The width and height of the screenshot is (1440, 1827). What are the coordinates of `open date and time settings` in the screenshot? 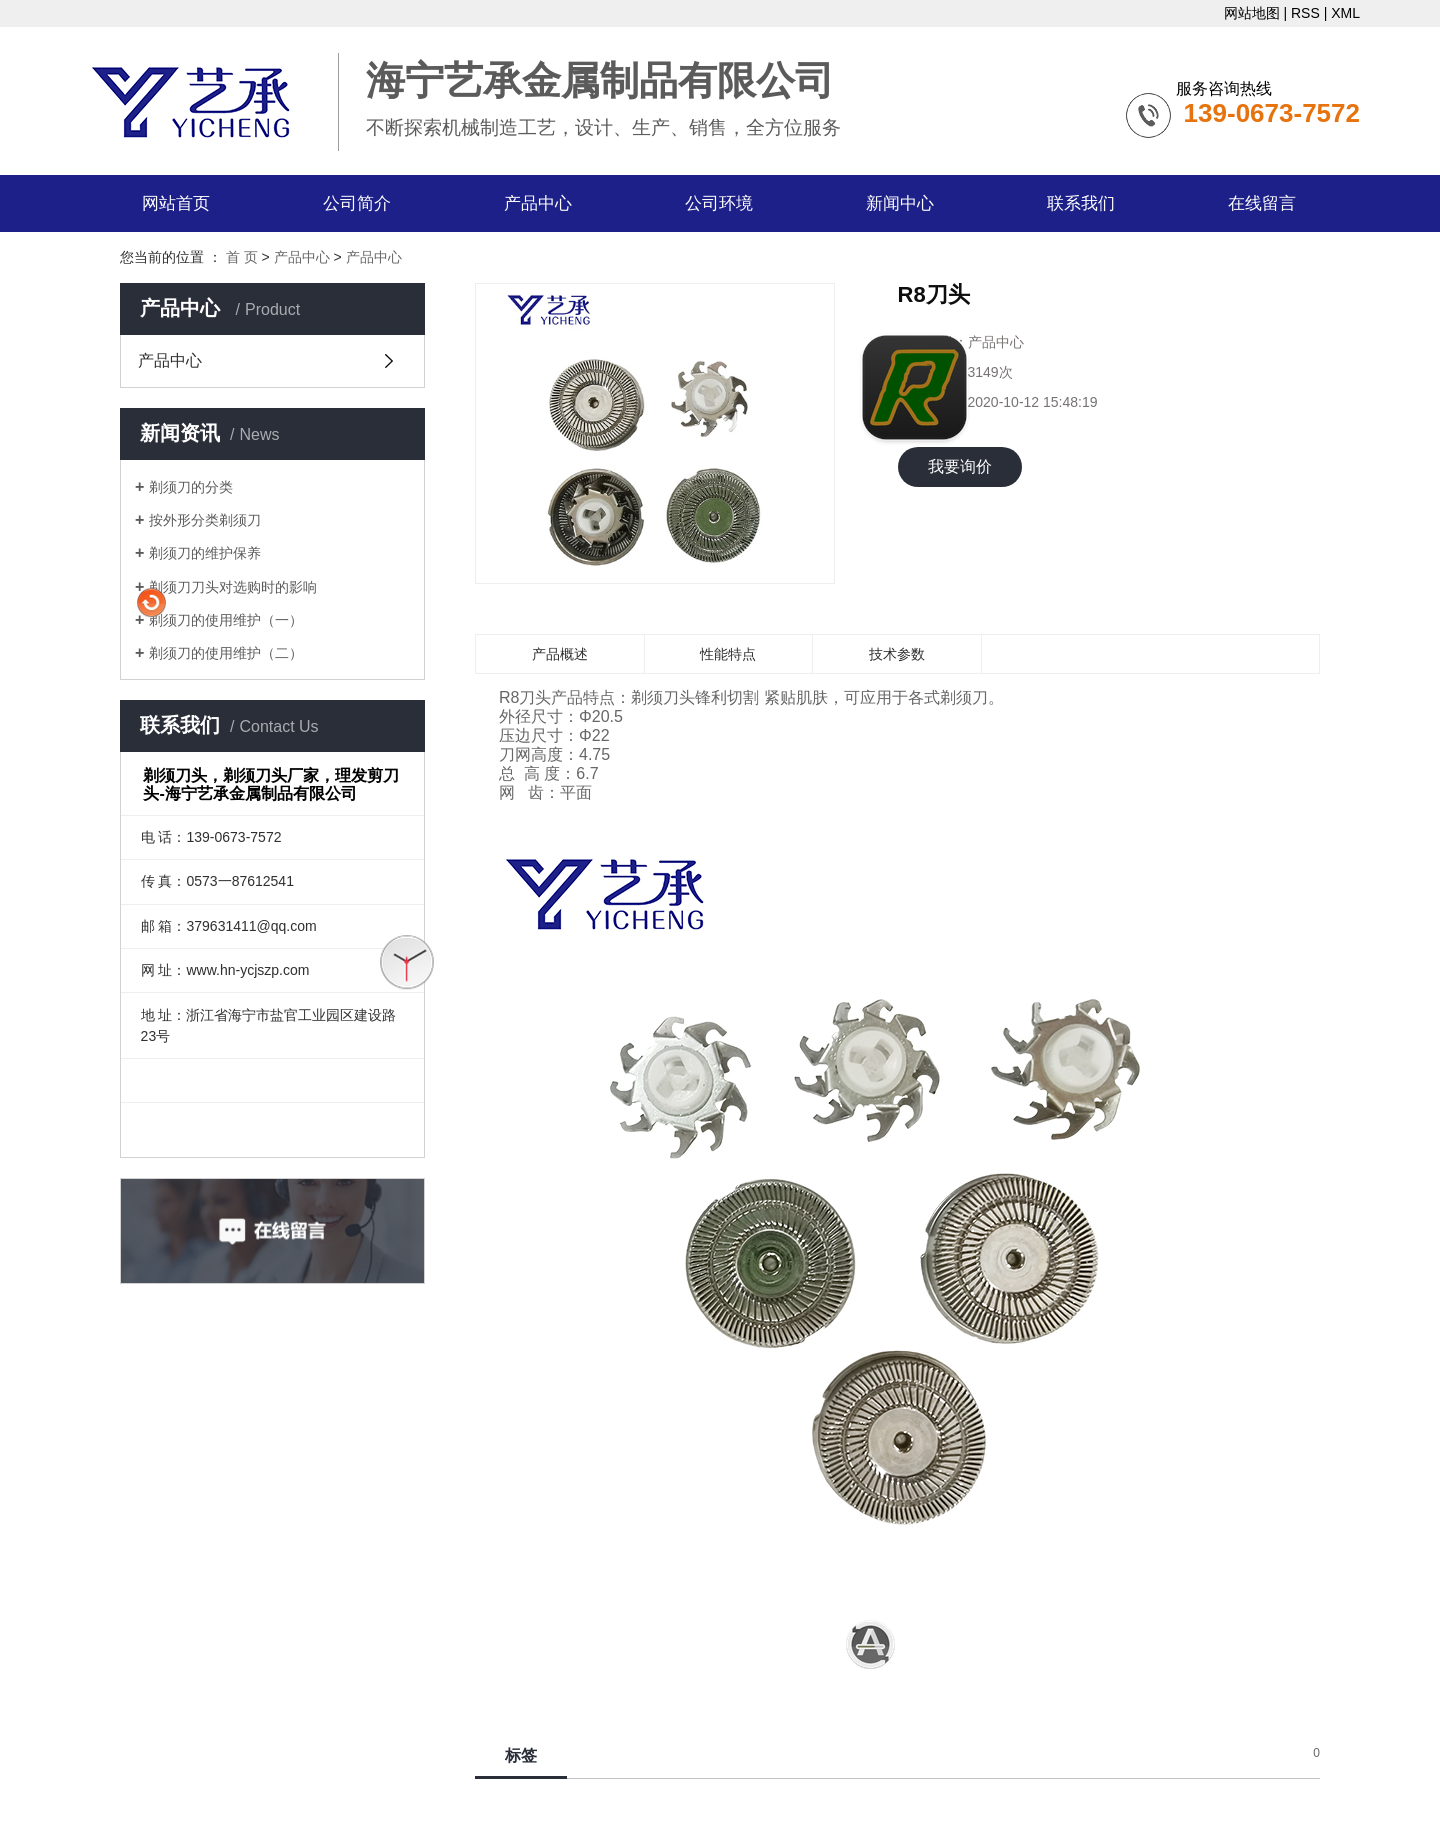 It's located at (407, 962).